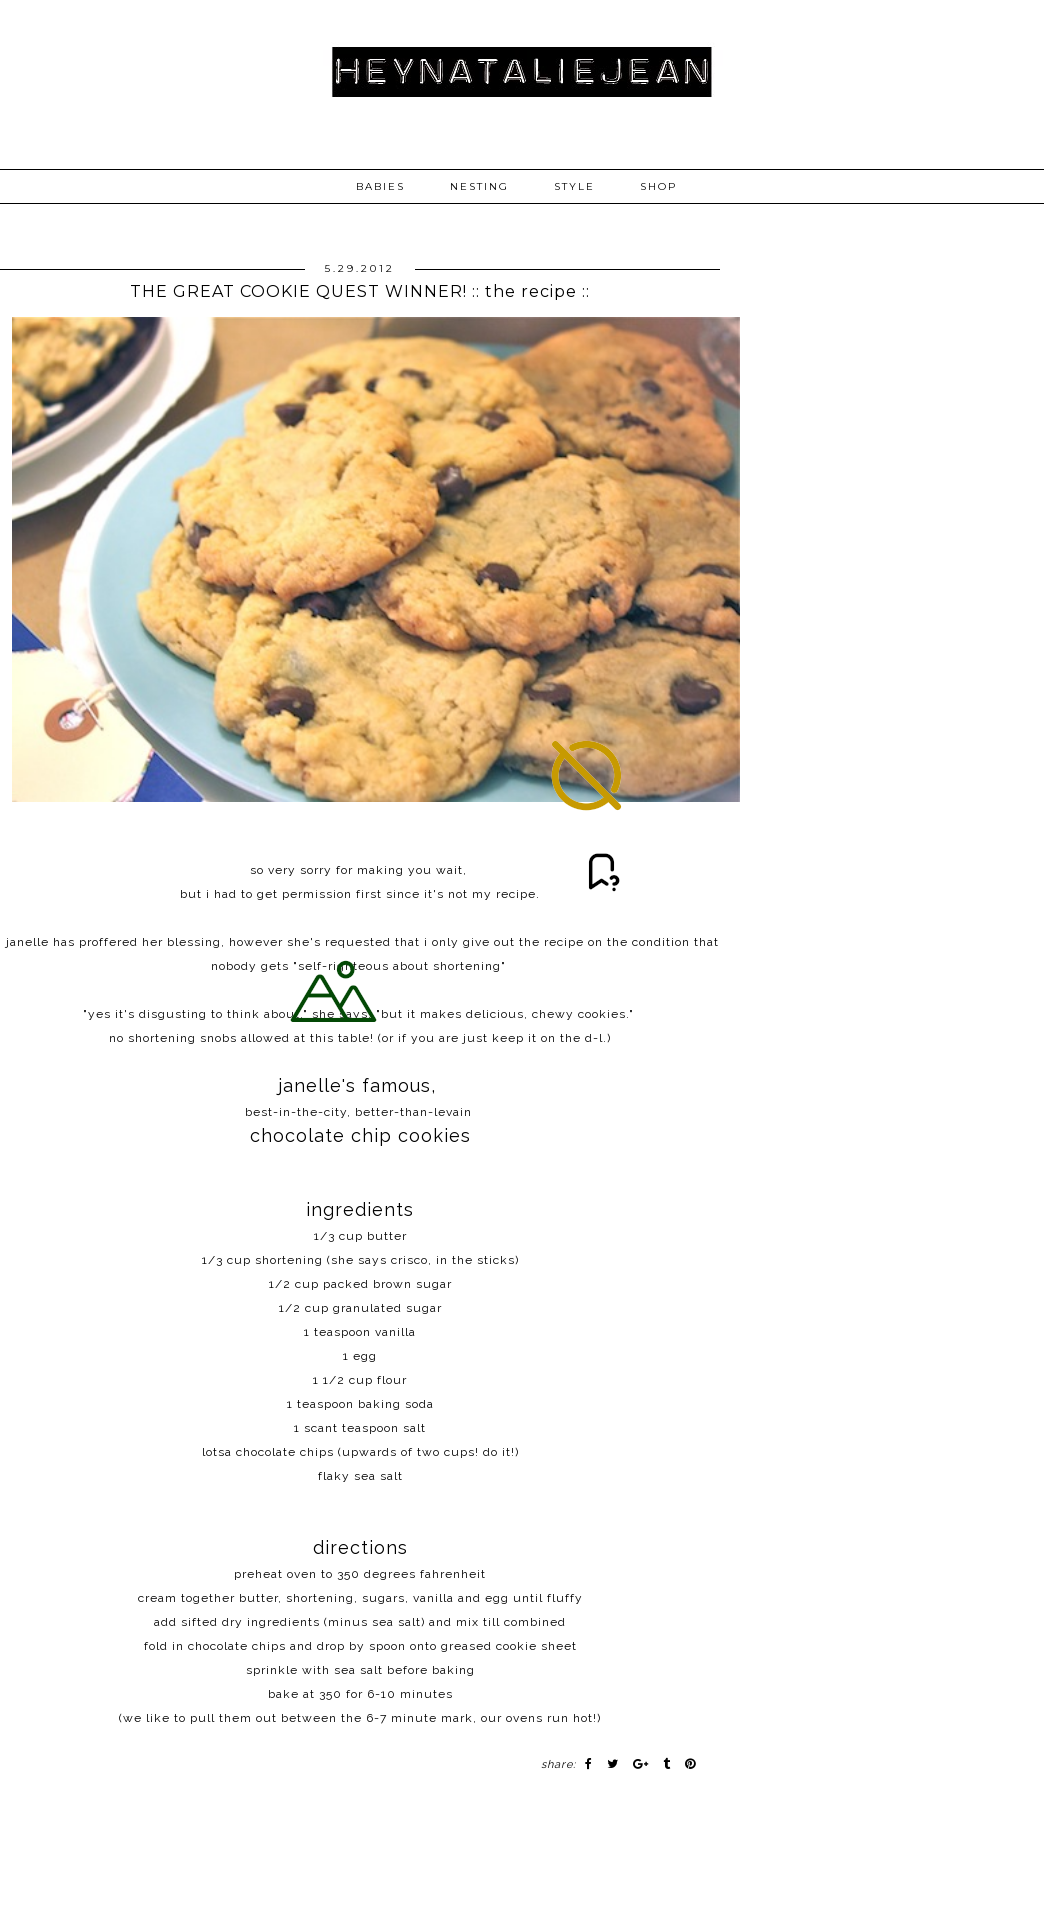  I want to click on indicates a disabled or unavailable feature, so click(586, 775).